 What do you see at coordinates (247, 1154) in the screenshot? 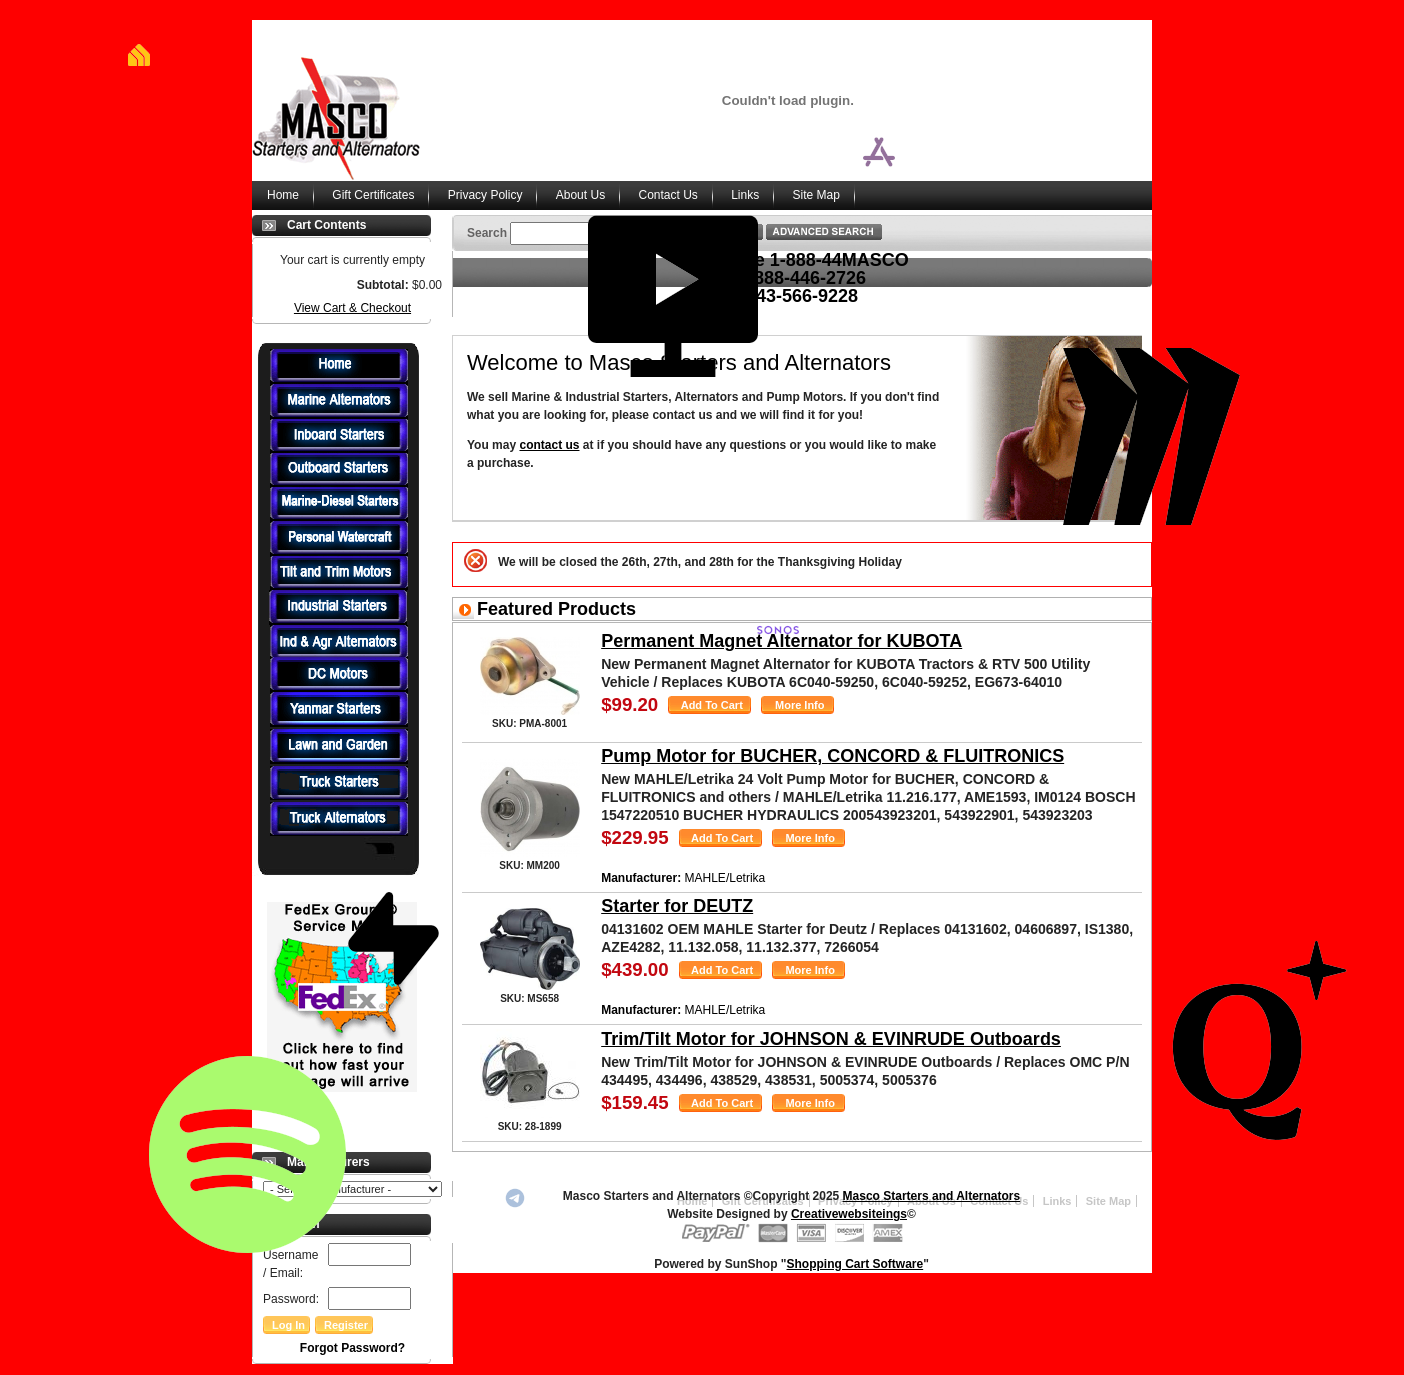
I see `open Spotify` at bounding box center [247, 1154].